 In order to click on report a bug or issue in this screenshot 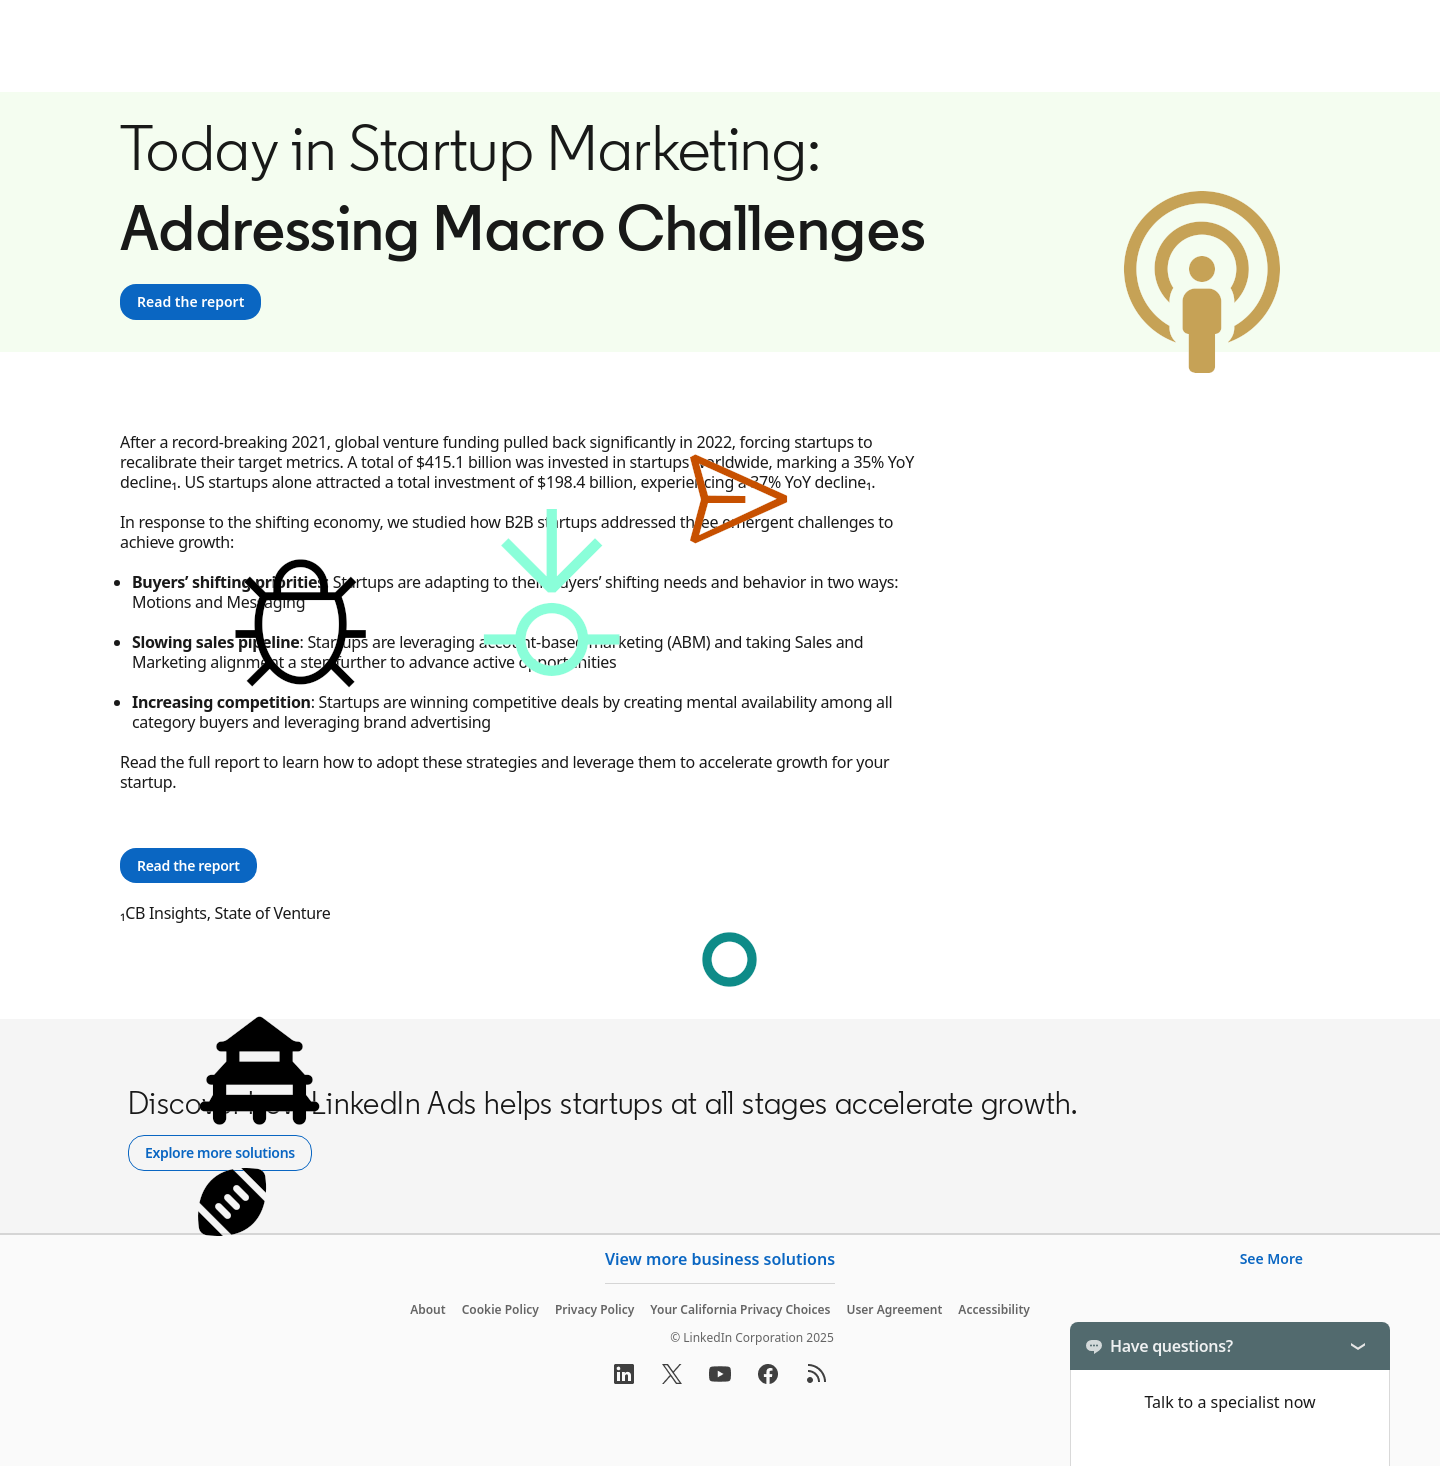, I will do `click(301, 625)`.